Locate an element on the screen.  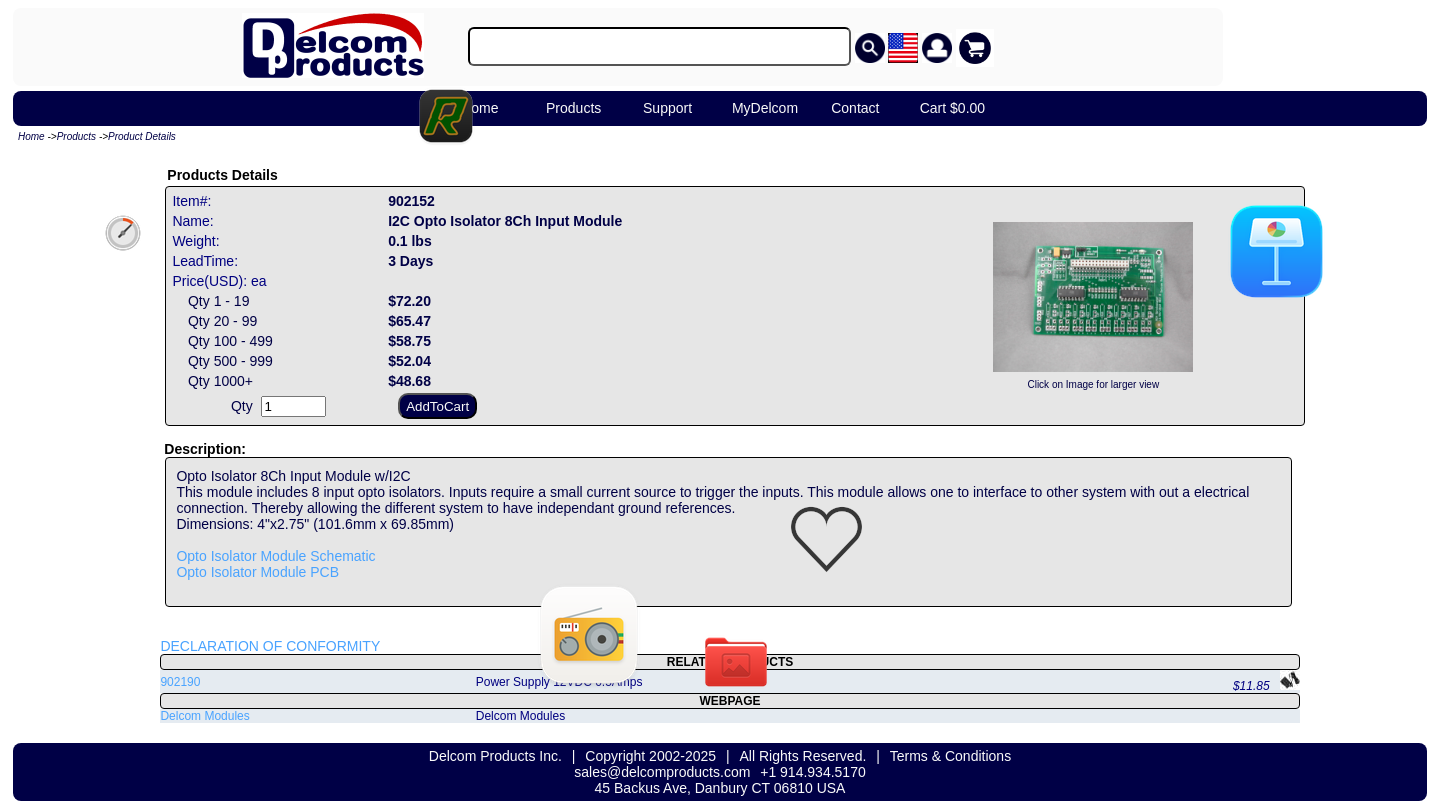
open sysprof system profiler application is located at coordinates (123, 233).